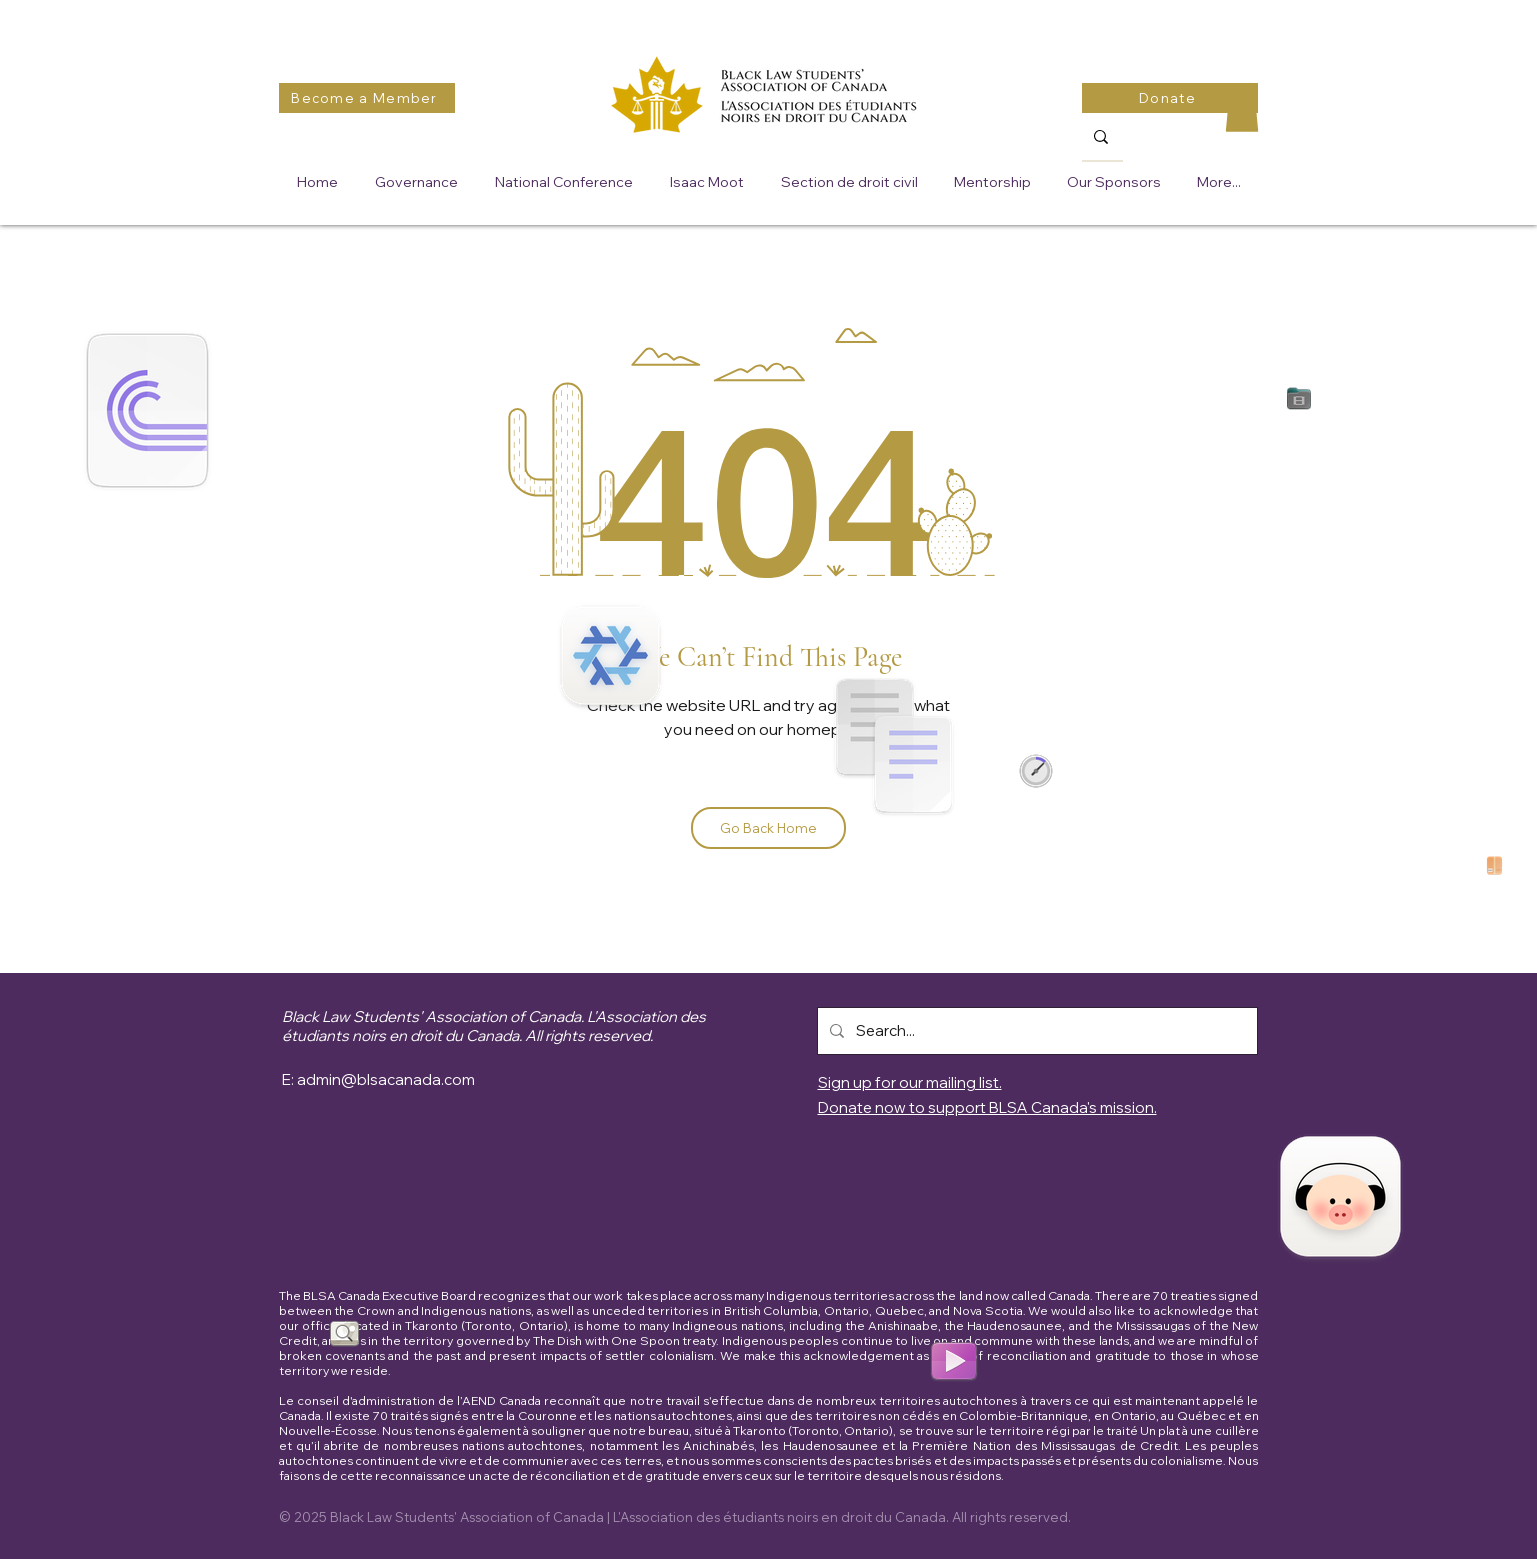 Image resolution: width=1537 pixels, height=1559 pixels. I want to click on compressed archive file type indicator, so click(1494, 865).